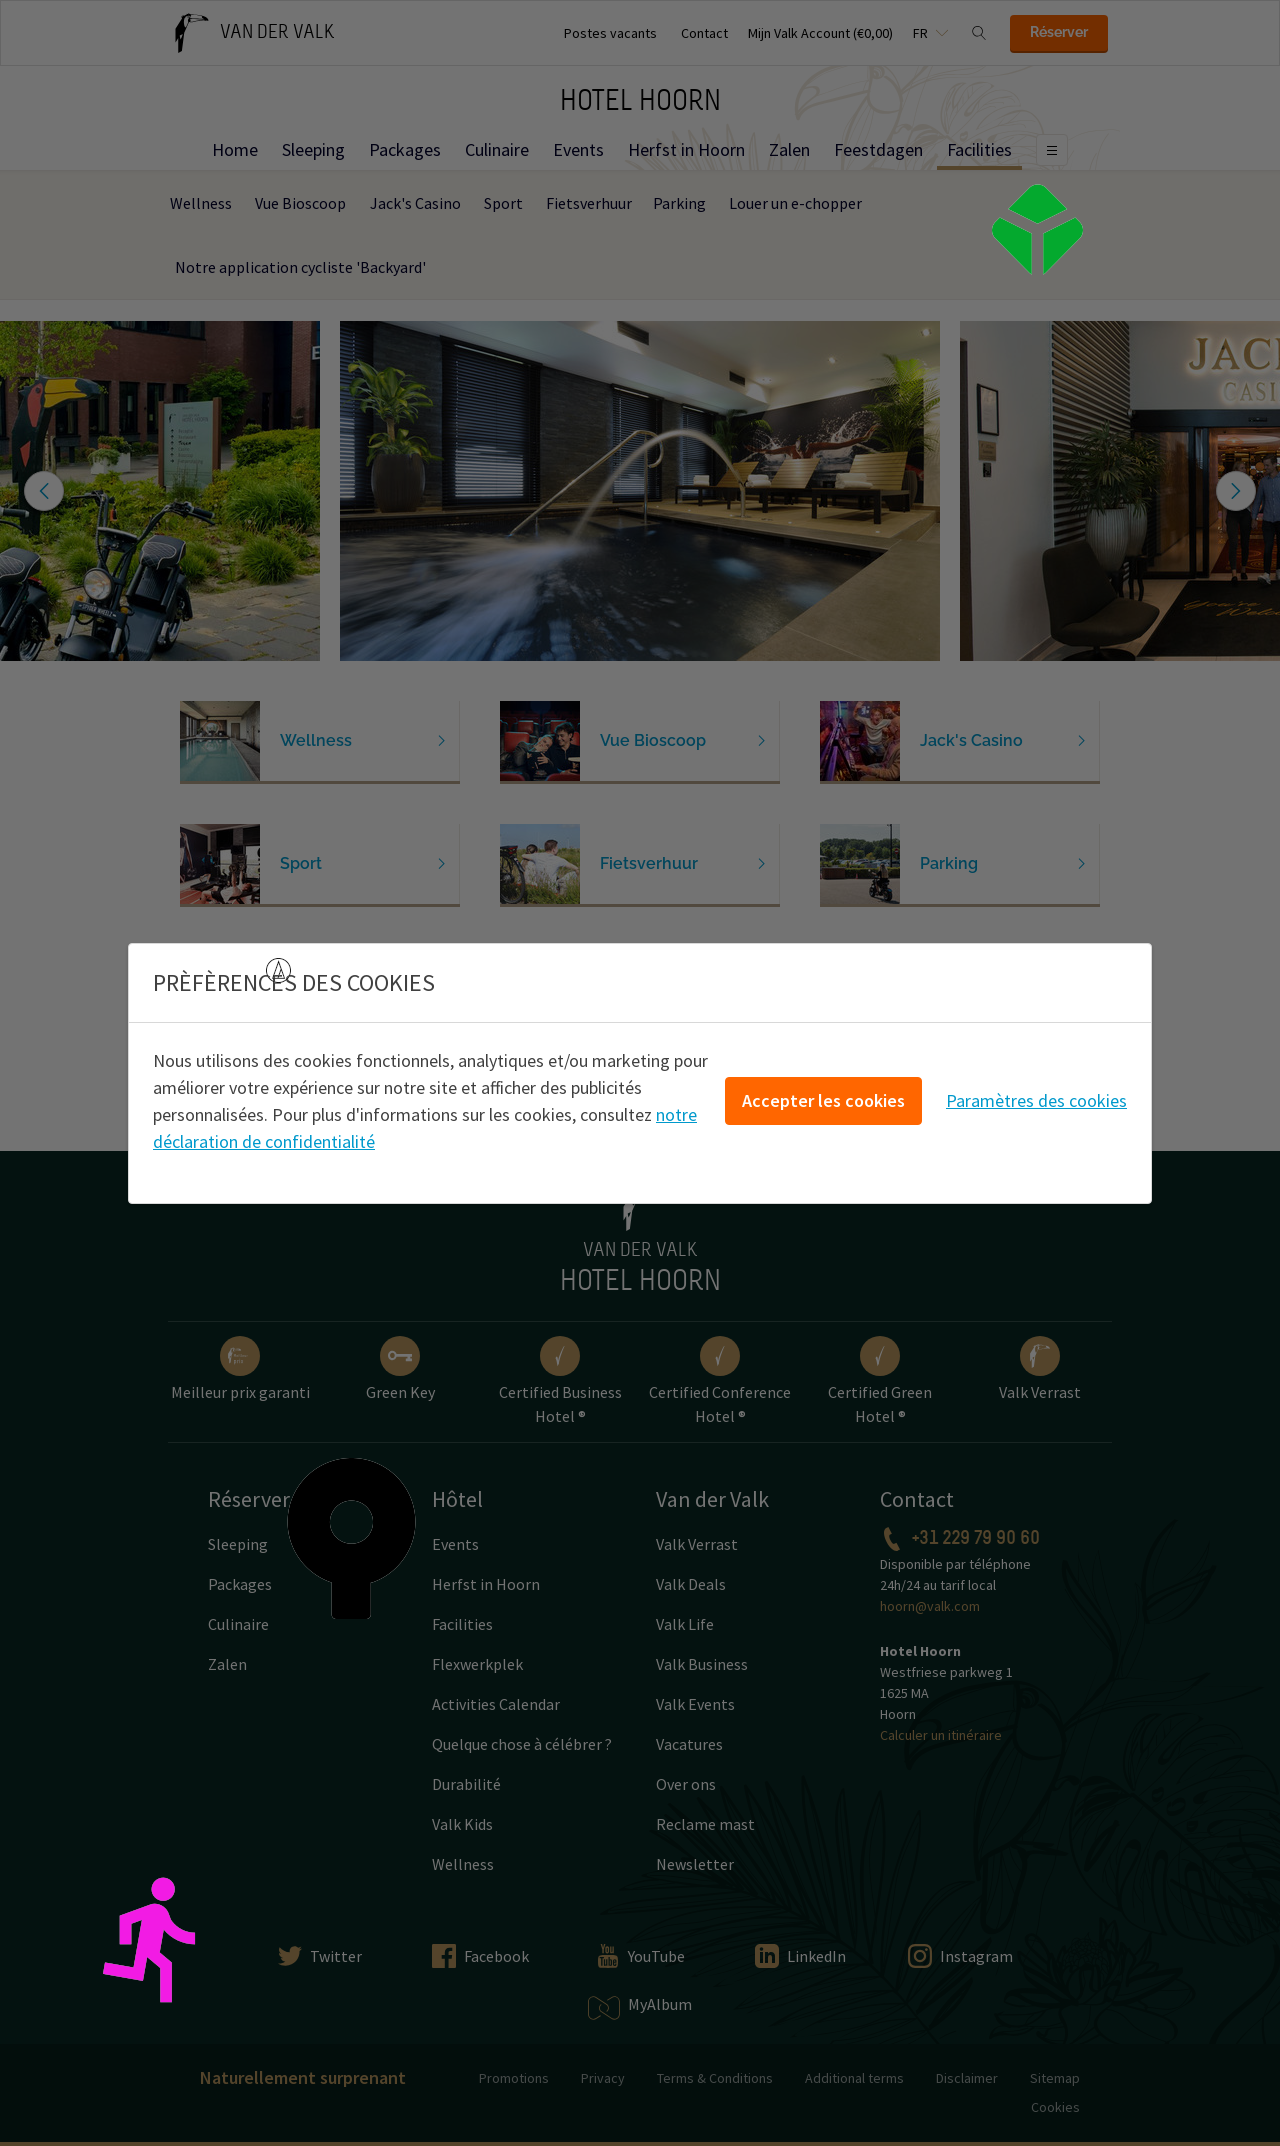 The height and width of the screenshot is (2146, 1280). I want to click on audio-technica brand logo, so click(278, 970).